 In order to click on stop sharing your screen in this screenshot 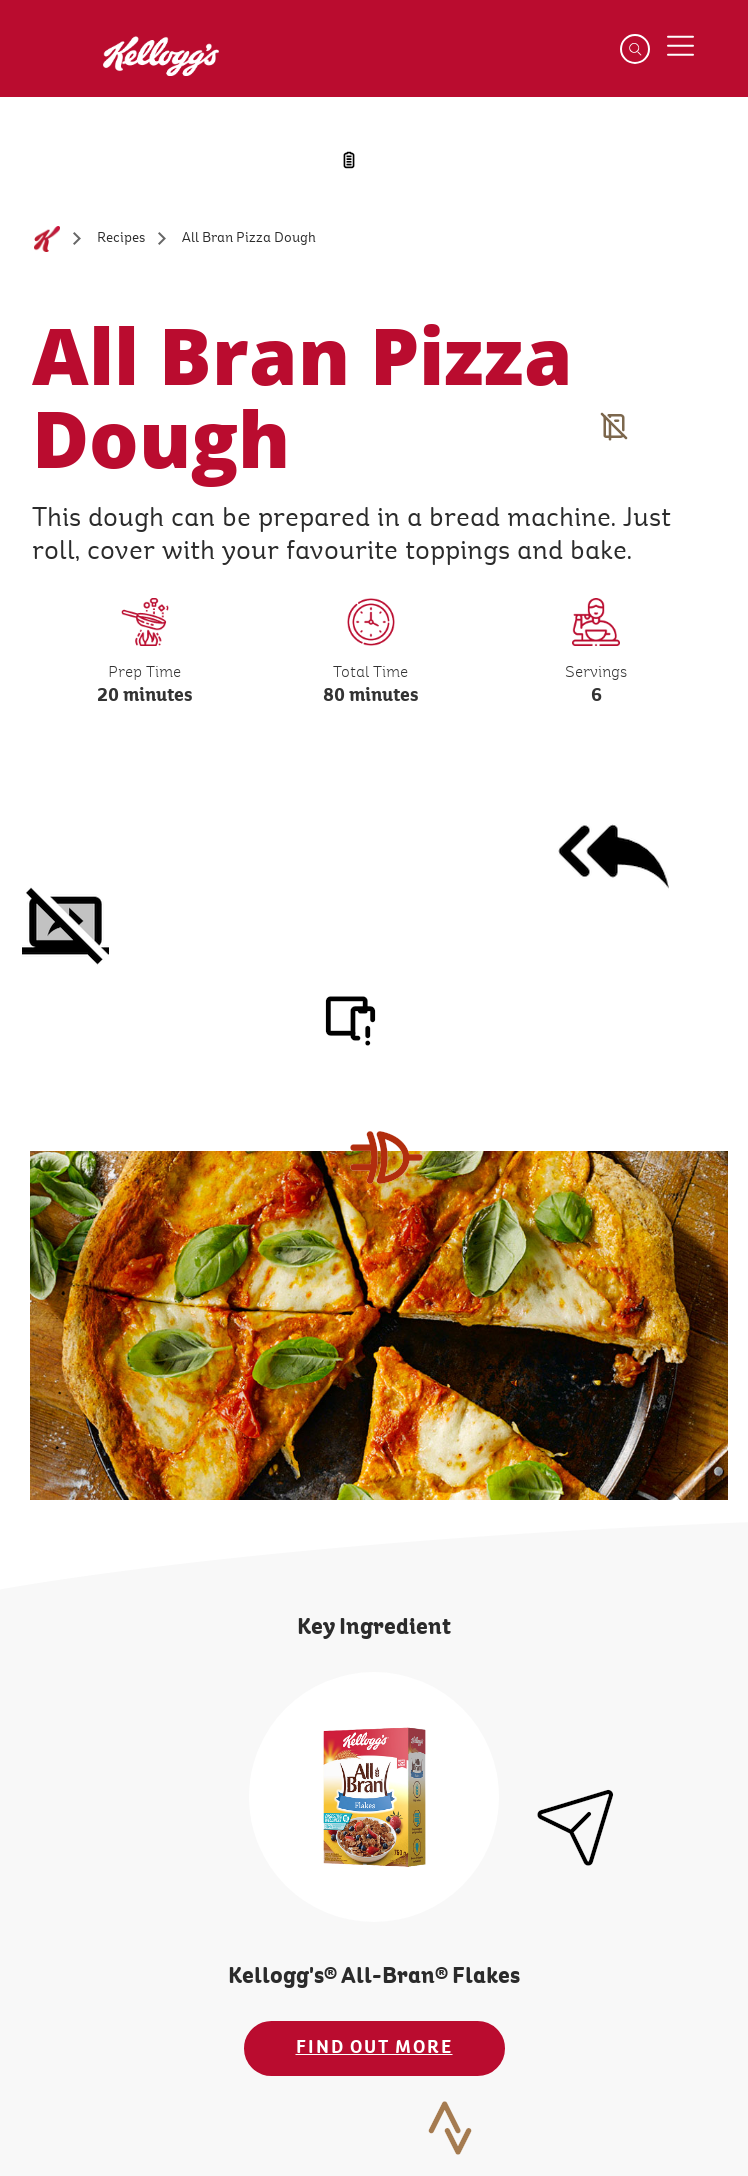, I will do `click(65, 925)`.